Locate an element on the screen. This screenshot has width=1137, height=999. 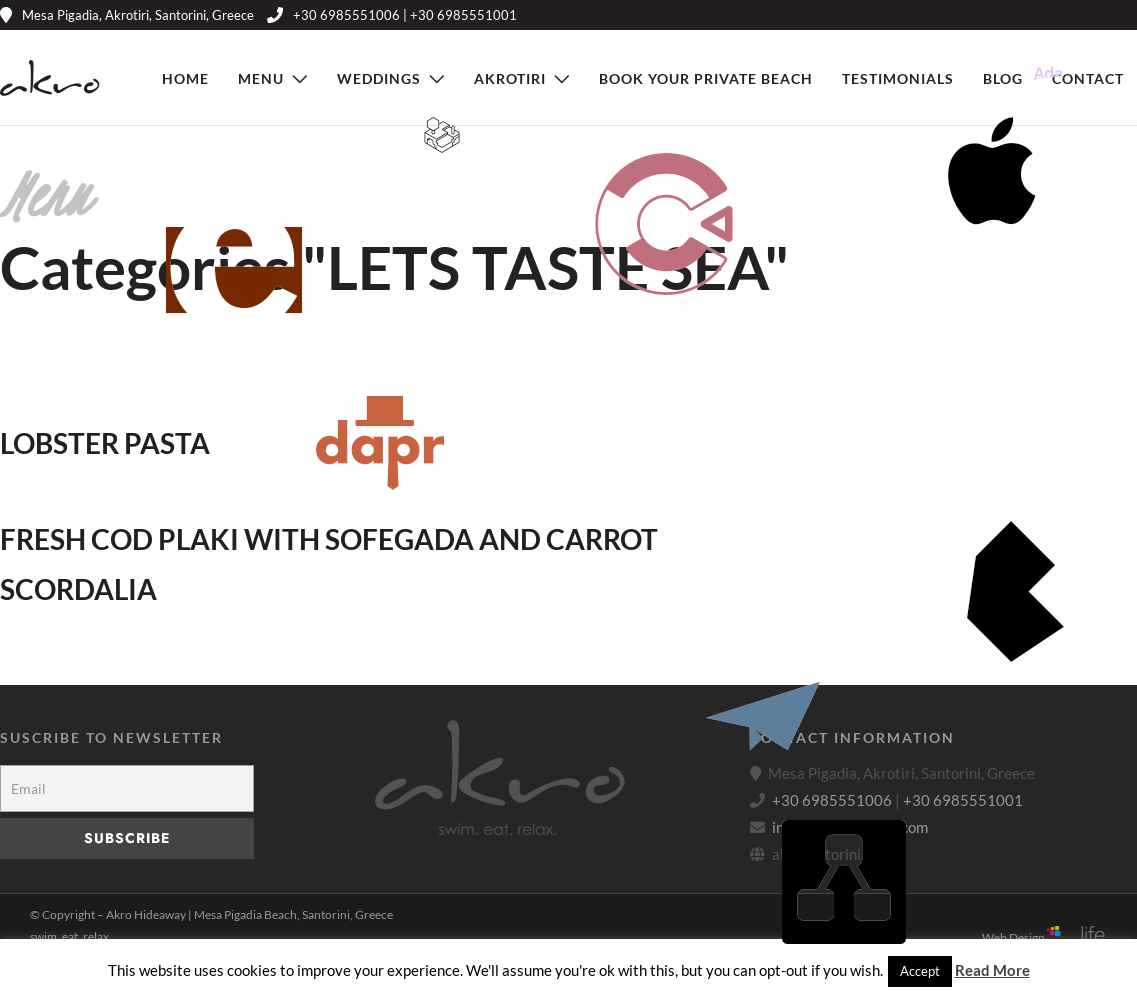
minutemailer logo is located at coordinates (763, 716).